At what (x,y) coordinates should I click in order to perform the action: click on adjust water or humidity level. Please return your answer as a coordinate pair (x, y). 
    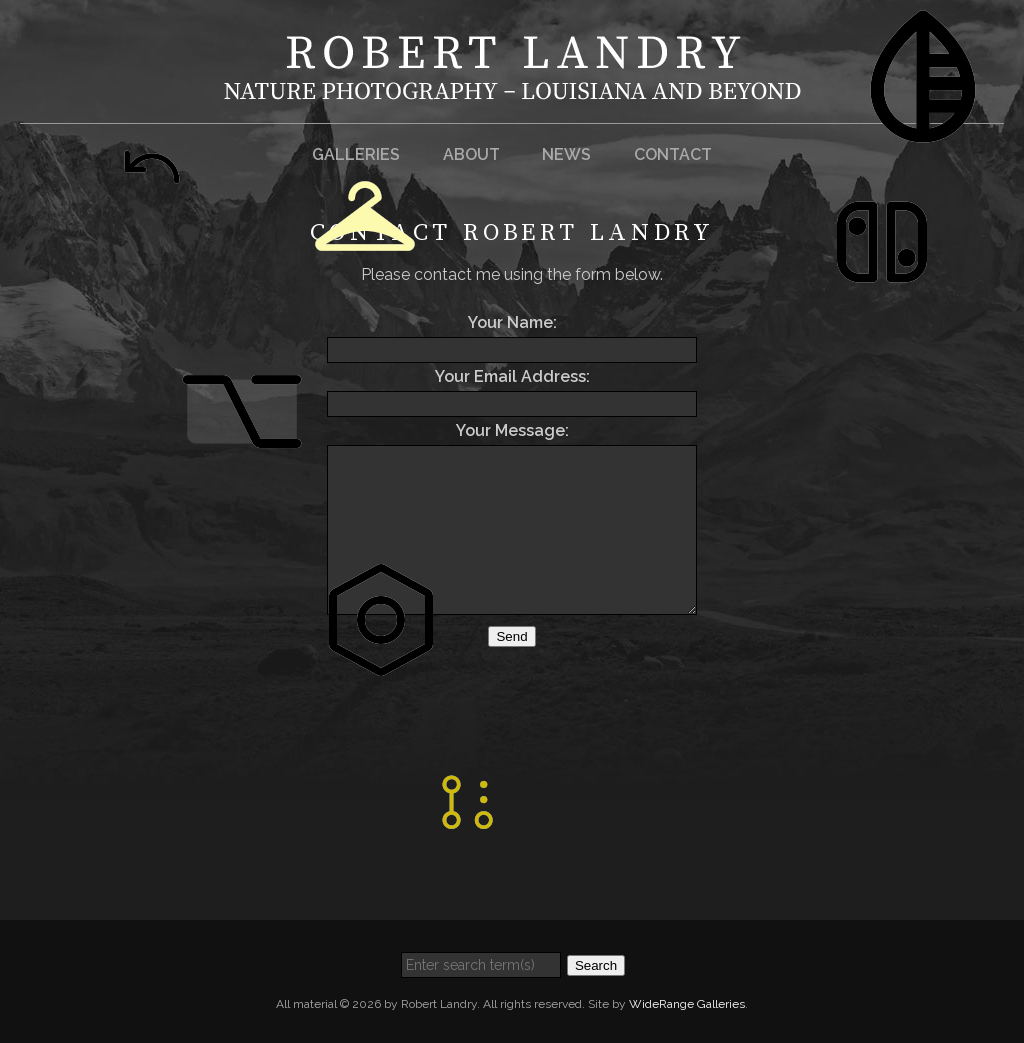
    Looking at the image, I should click on (923, 81).